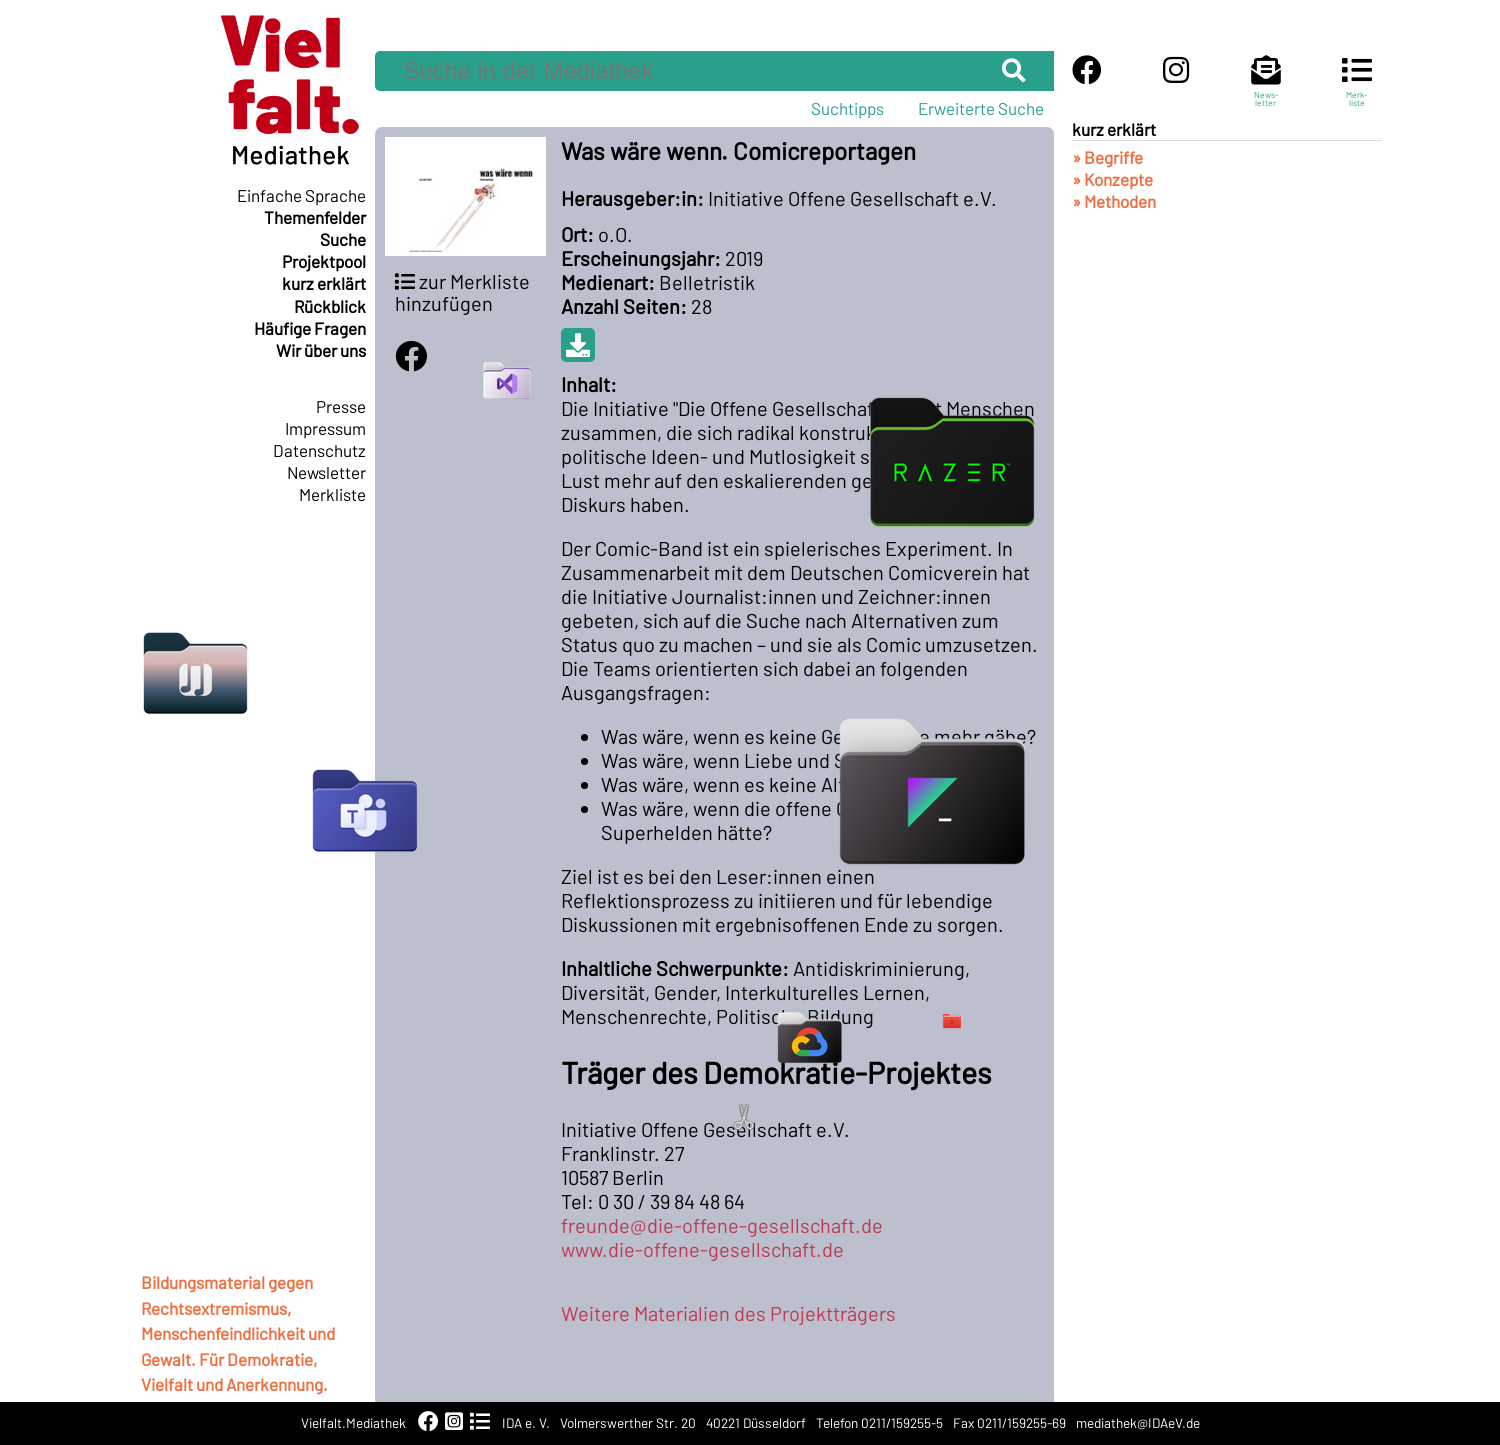  What do you see at coordinates (931, 796) in the screenshot?
I see `open jetbrains academy project folder` at bounding box center [931, 796].